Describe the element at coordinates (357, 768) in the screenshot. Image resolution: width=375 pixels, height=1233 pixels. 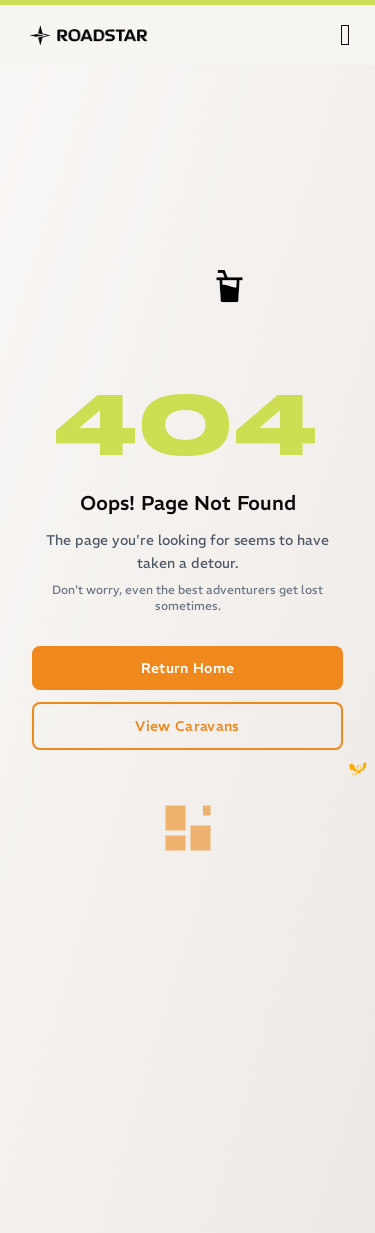
I see `visit the LLVM compiler infrastructure project website` at that location.